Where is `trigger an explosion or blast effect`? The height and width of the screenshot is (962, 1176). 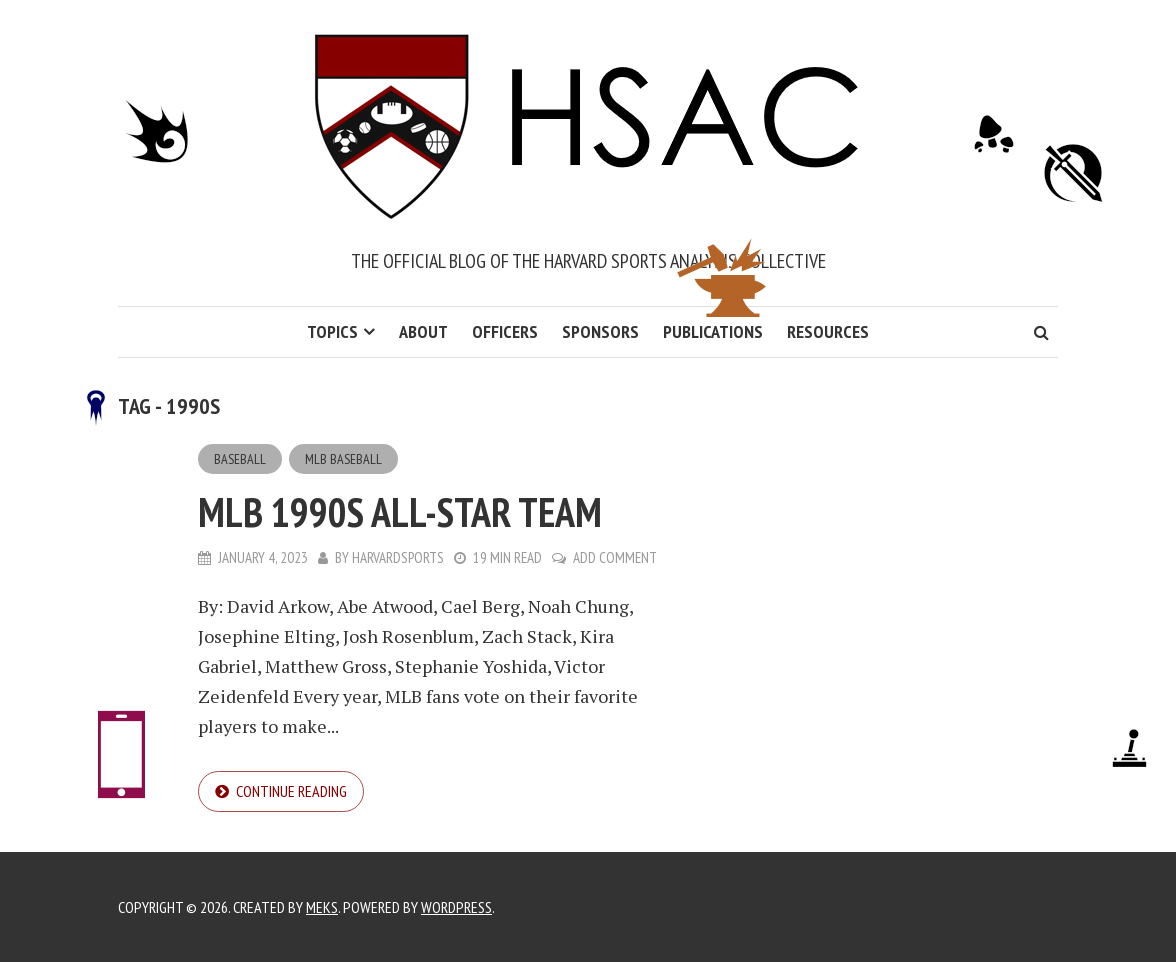 trigger an explosion or blast effect is located at coordinates (96, 408).